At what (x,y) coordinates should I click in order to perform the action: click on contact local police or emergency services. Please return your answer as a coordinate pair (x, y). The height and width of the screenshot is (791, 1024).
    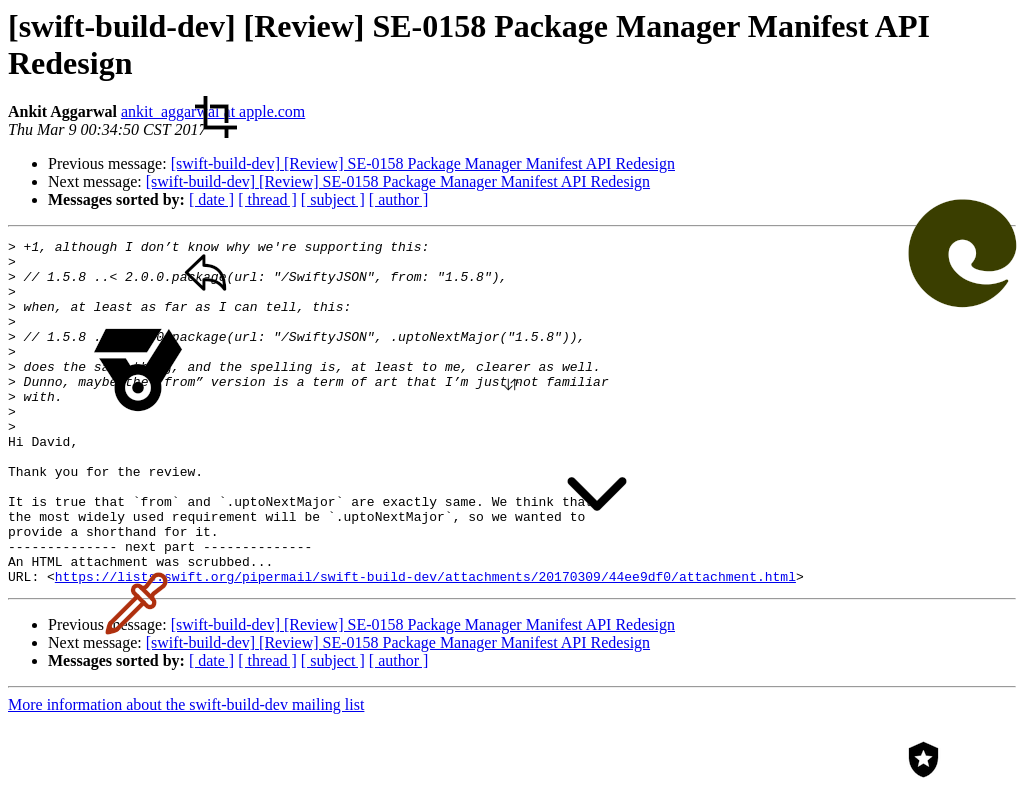
    Looking at the image, I should click on (923, 759).